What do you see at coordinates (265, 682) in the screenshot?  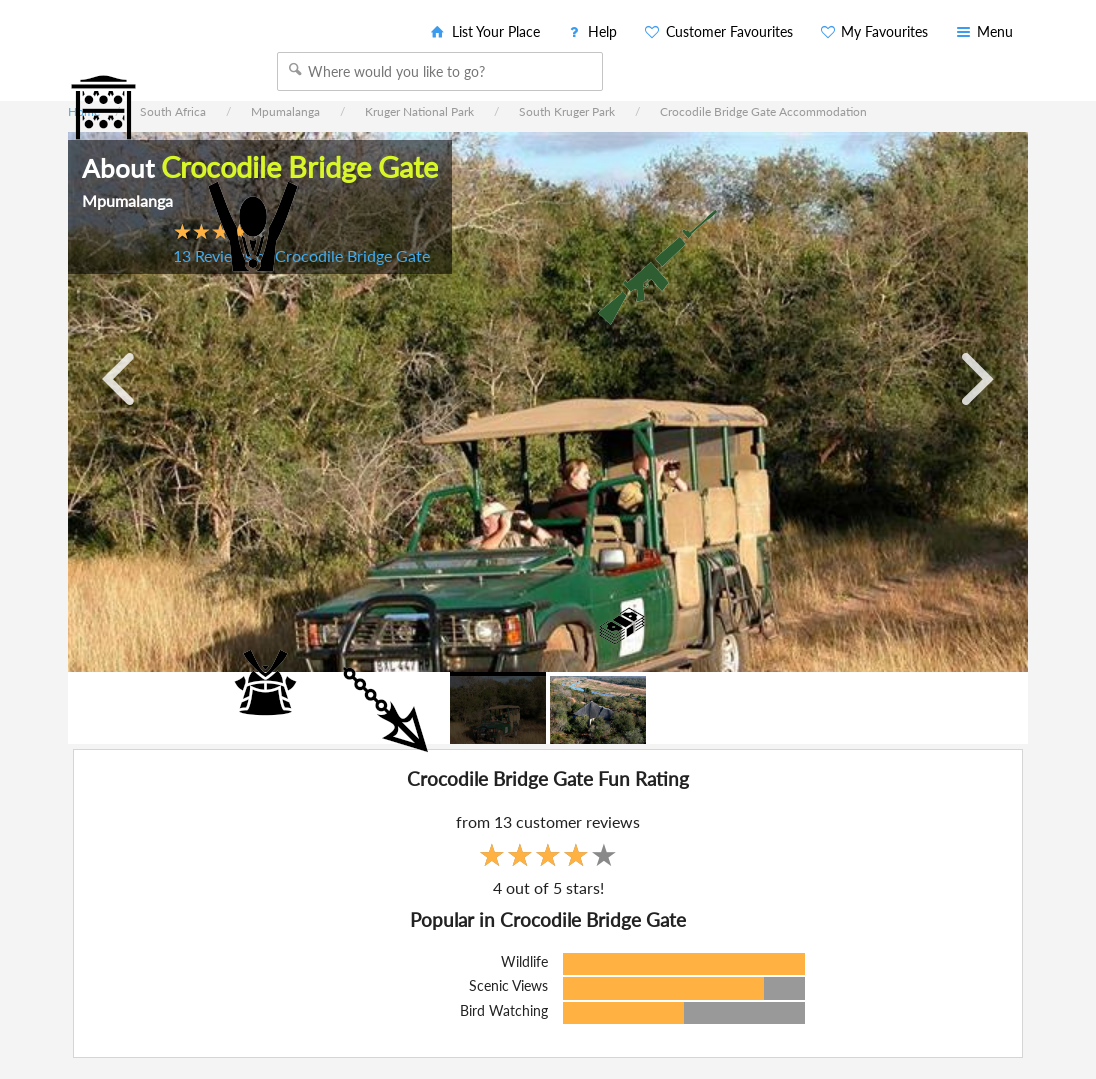 I see `select samurai or warrior character class` at bounding box center [265, 682].